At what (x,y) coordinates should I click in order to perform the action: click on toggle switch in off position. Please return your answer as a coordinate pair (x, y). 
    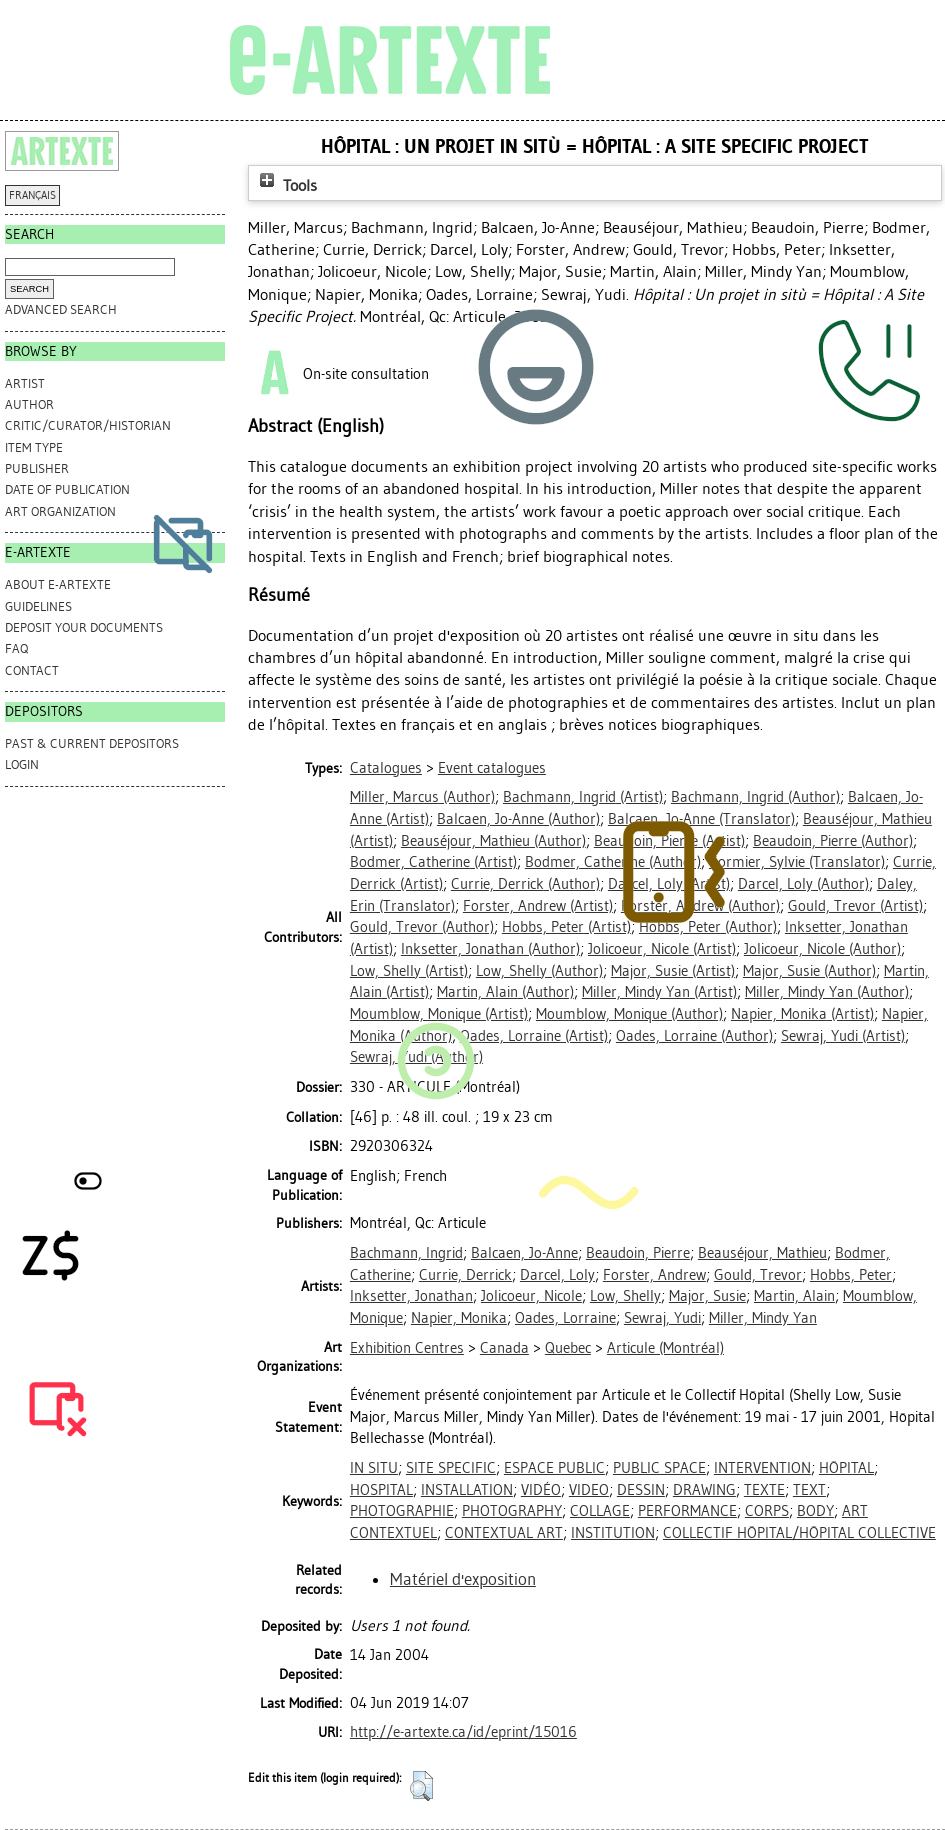
    Looking at the image, I should click on (88, 1181).